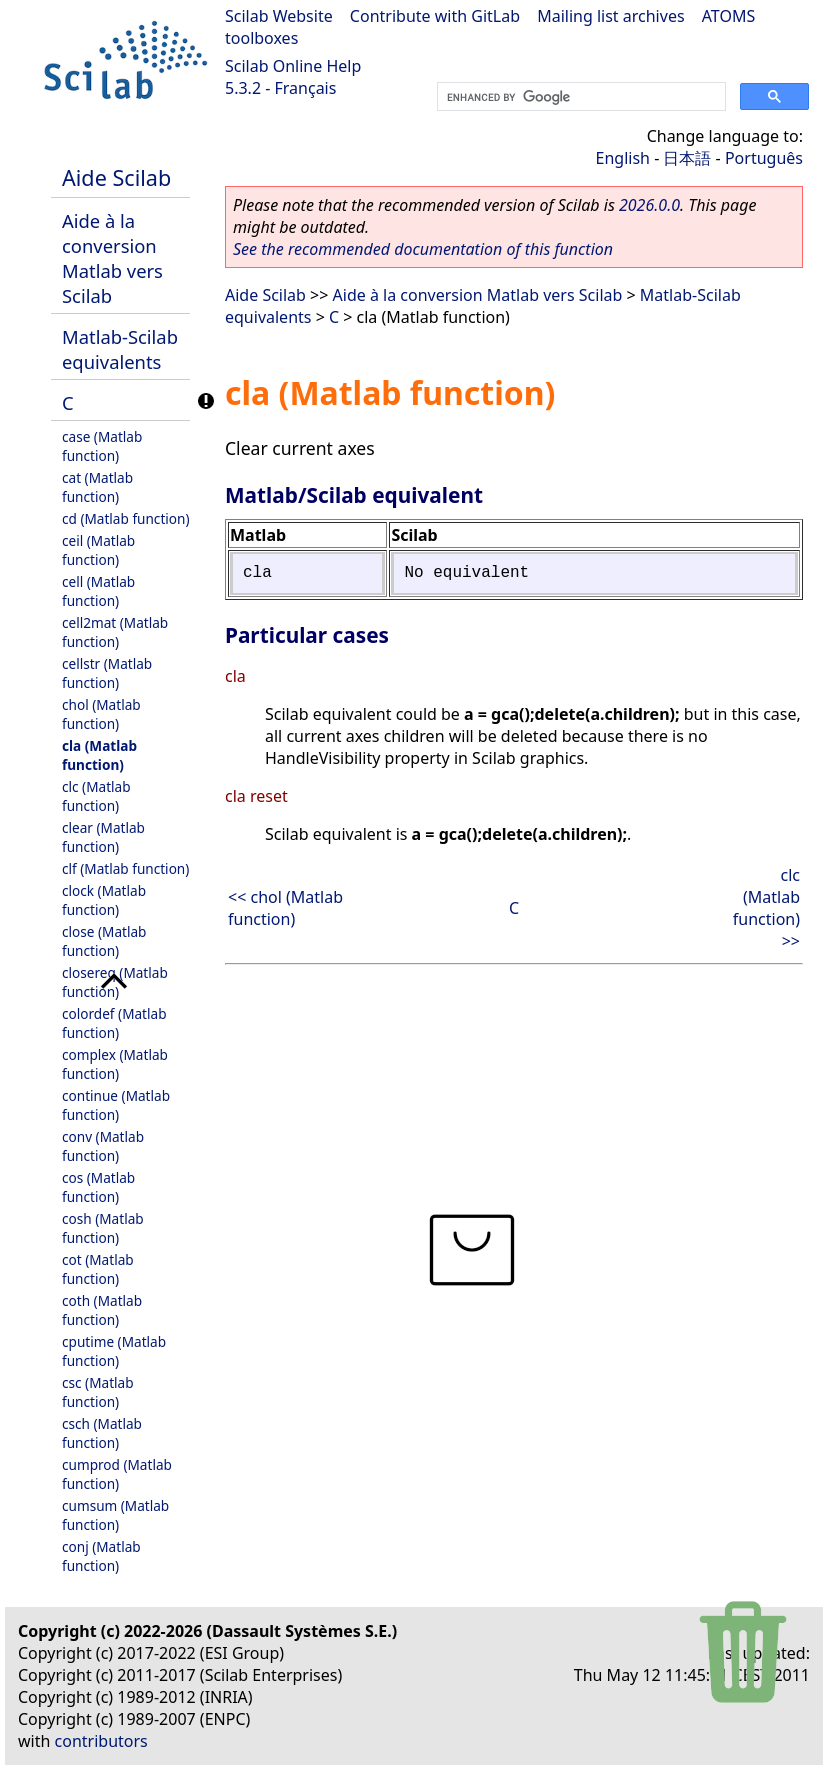 The height and width of the screenshot is (1770, 828). What do you see at coordinates (472, 1250) in the screenshot?
I see `view your shopping bag` at bounding box center [472, 1250].